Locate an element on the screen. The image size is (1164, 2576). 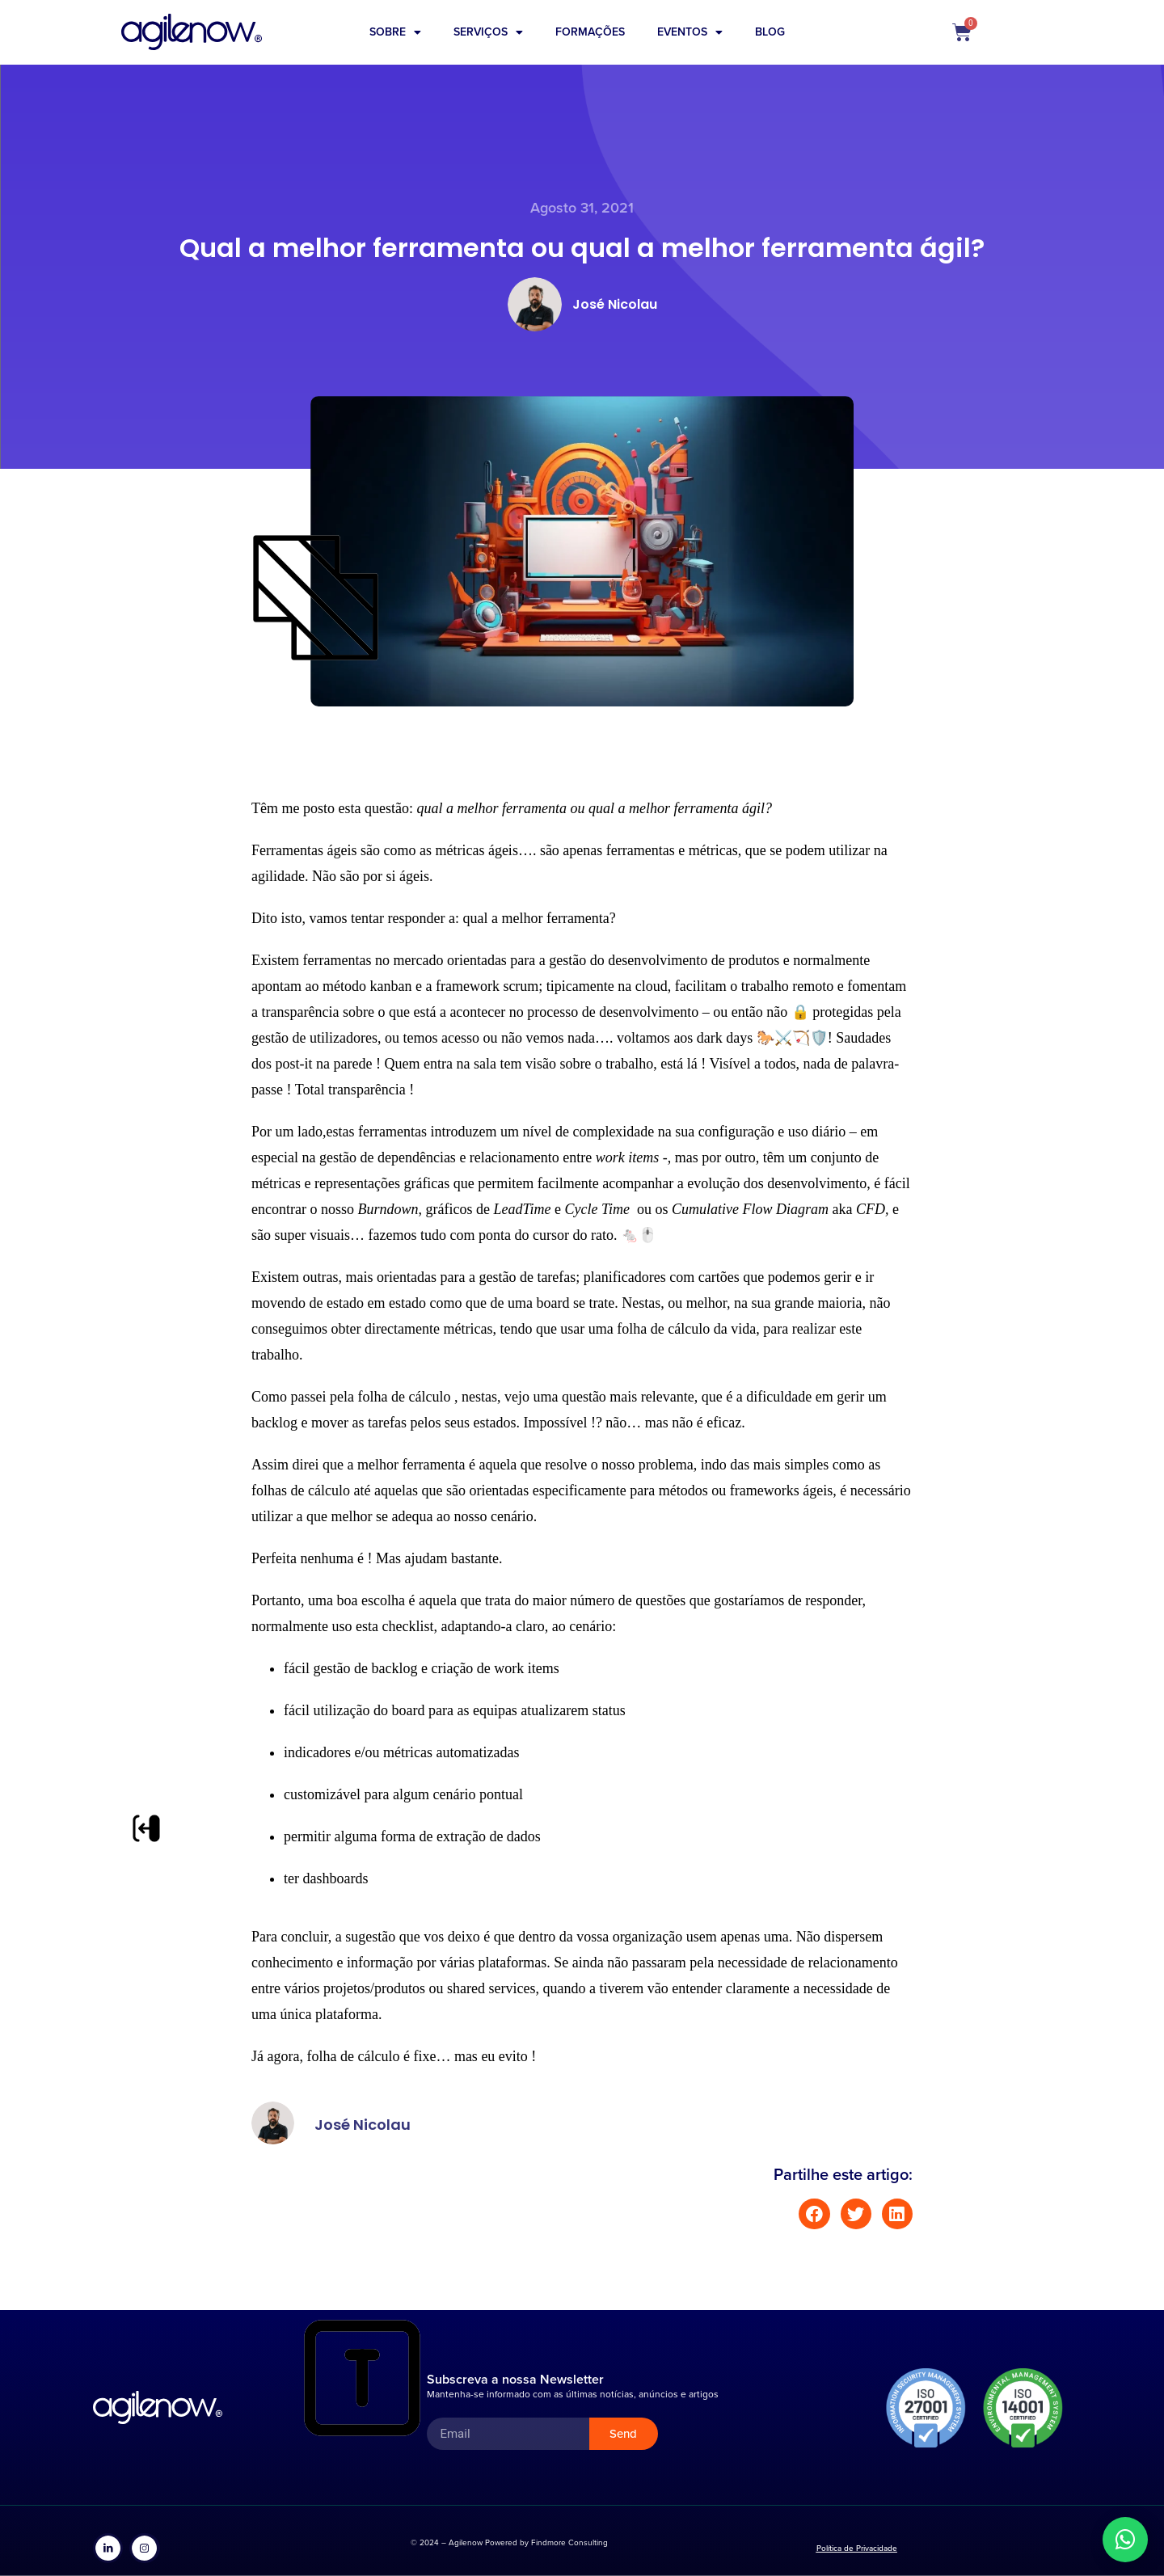
unite or merge two layers is located at coordinates (315, 597).